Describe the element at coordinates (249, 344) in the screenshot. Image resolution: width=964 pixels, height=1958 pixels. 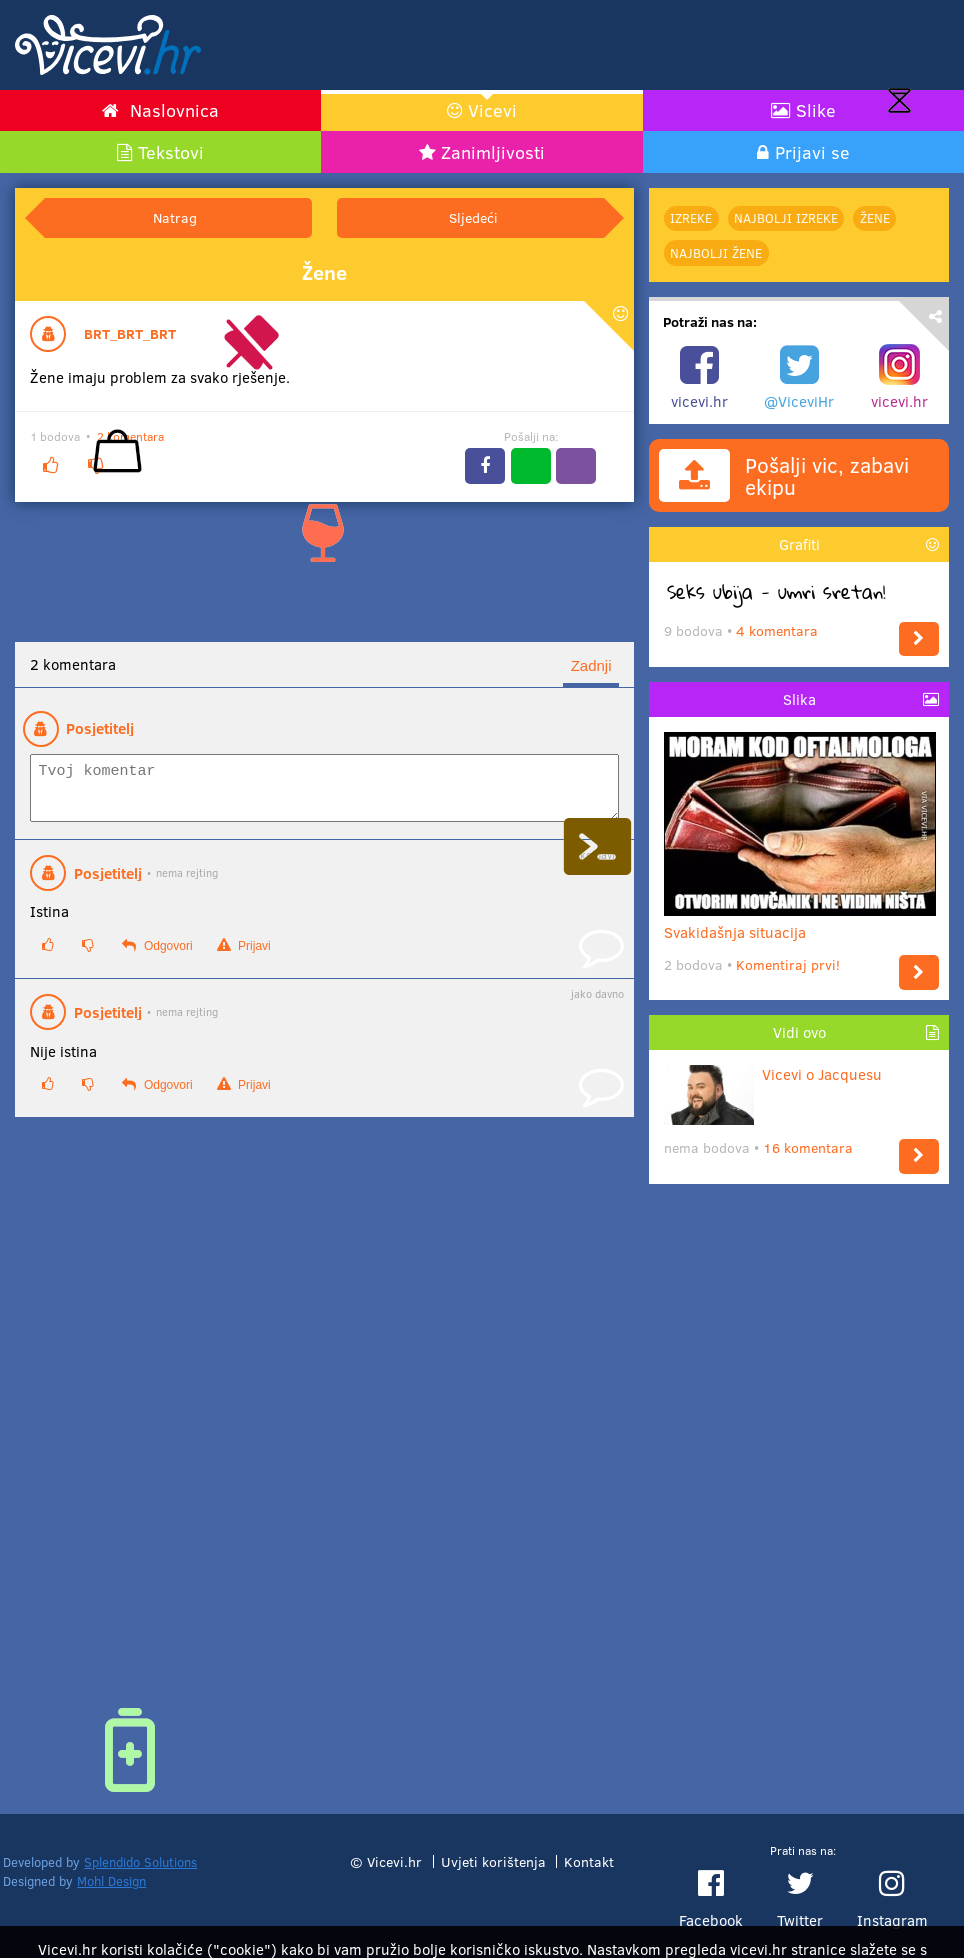
I see `unpin this item` at that location.